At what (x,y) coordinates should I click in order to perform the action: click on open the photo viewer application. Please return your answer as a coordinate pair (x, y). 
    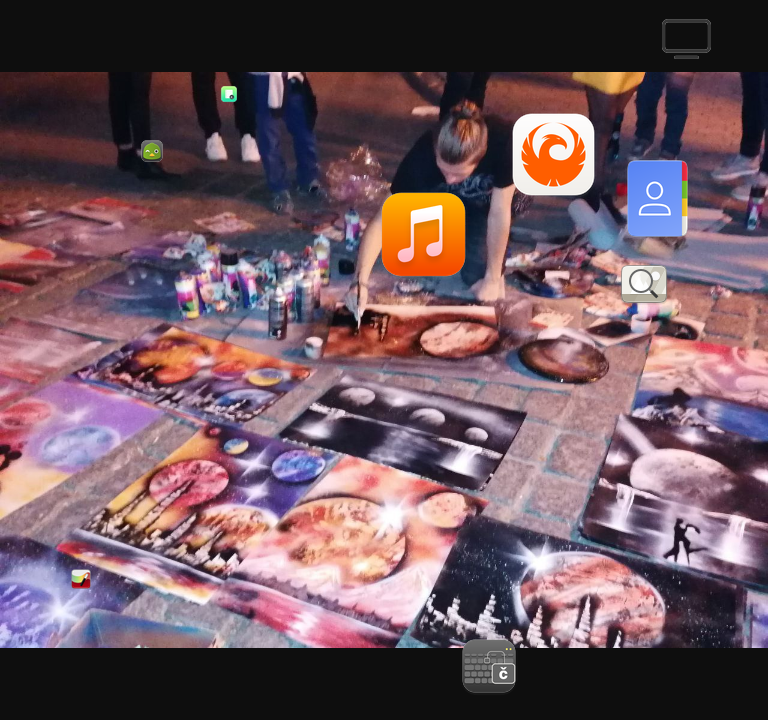
    Looking at the image, I should click on (644, 284).